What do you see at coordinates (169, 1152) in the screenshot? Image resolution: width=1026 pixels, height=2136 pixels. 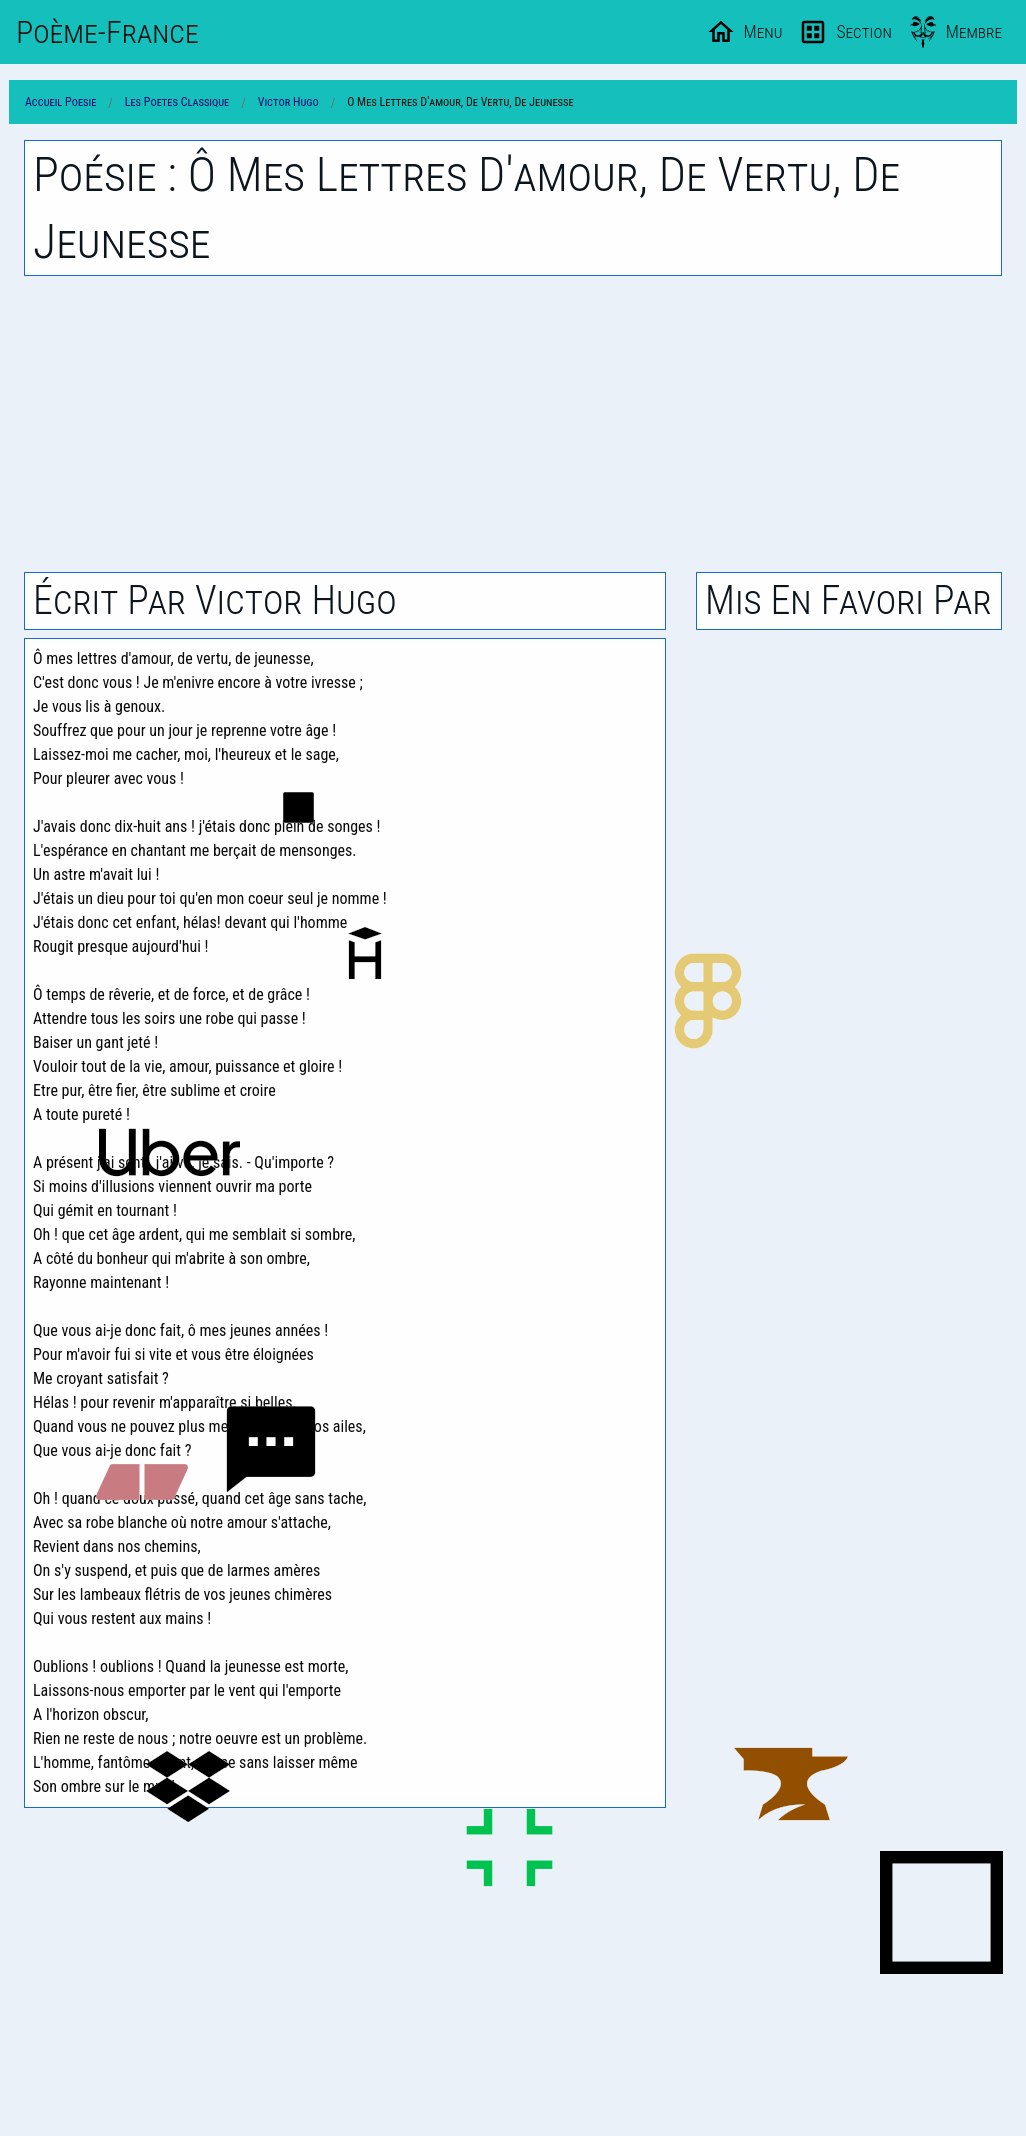 I see `open the Uber app` at bounding box center [169, 1152].